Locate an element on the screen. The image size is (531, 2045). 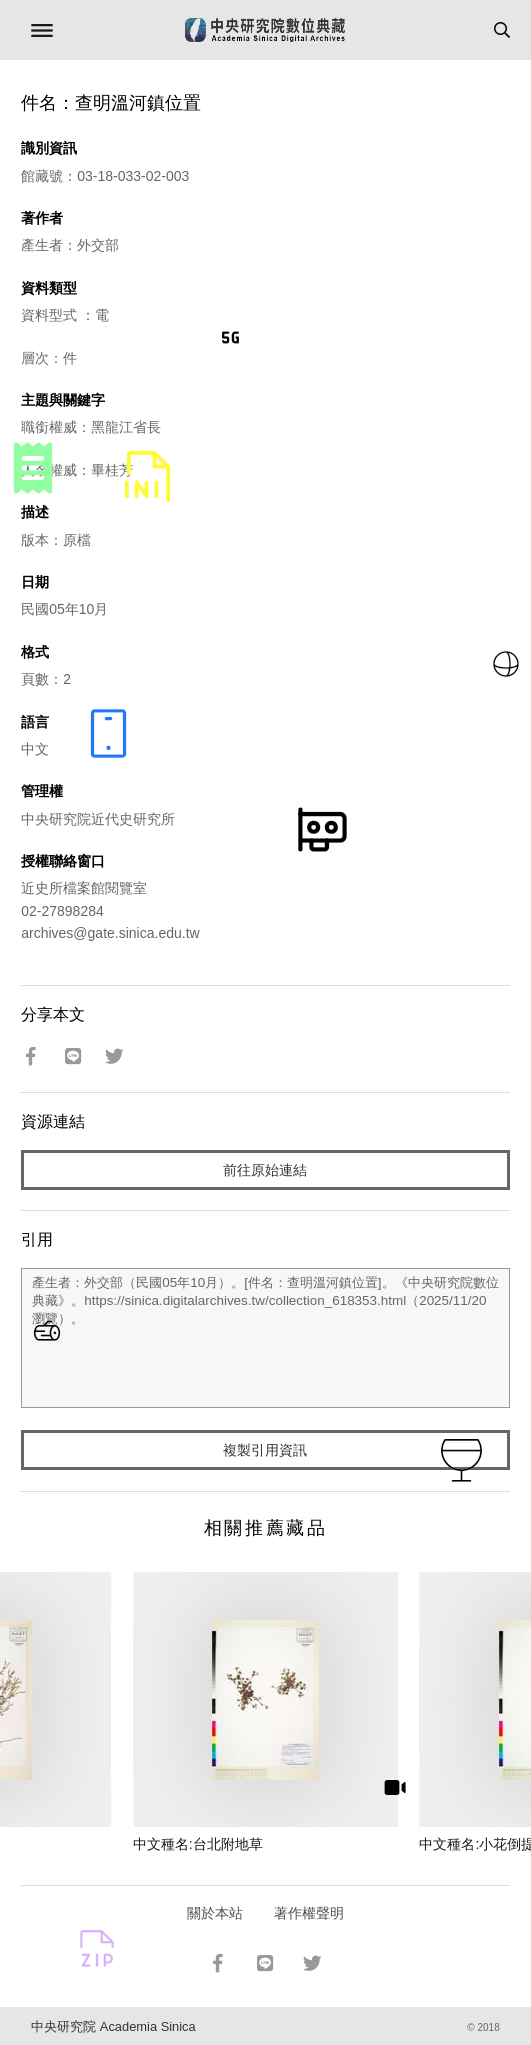
access global or international settings is located at coordinates (506, 664).